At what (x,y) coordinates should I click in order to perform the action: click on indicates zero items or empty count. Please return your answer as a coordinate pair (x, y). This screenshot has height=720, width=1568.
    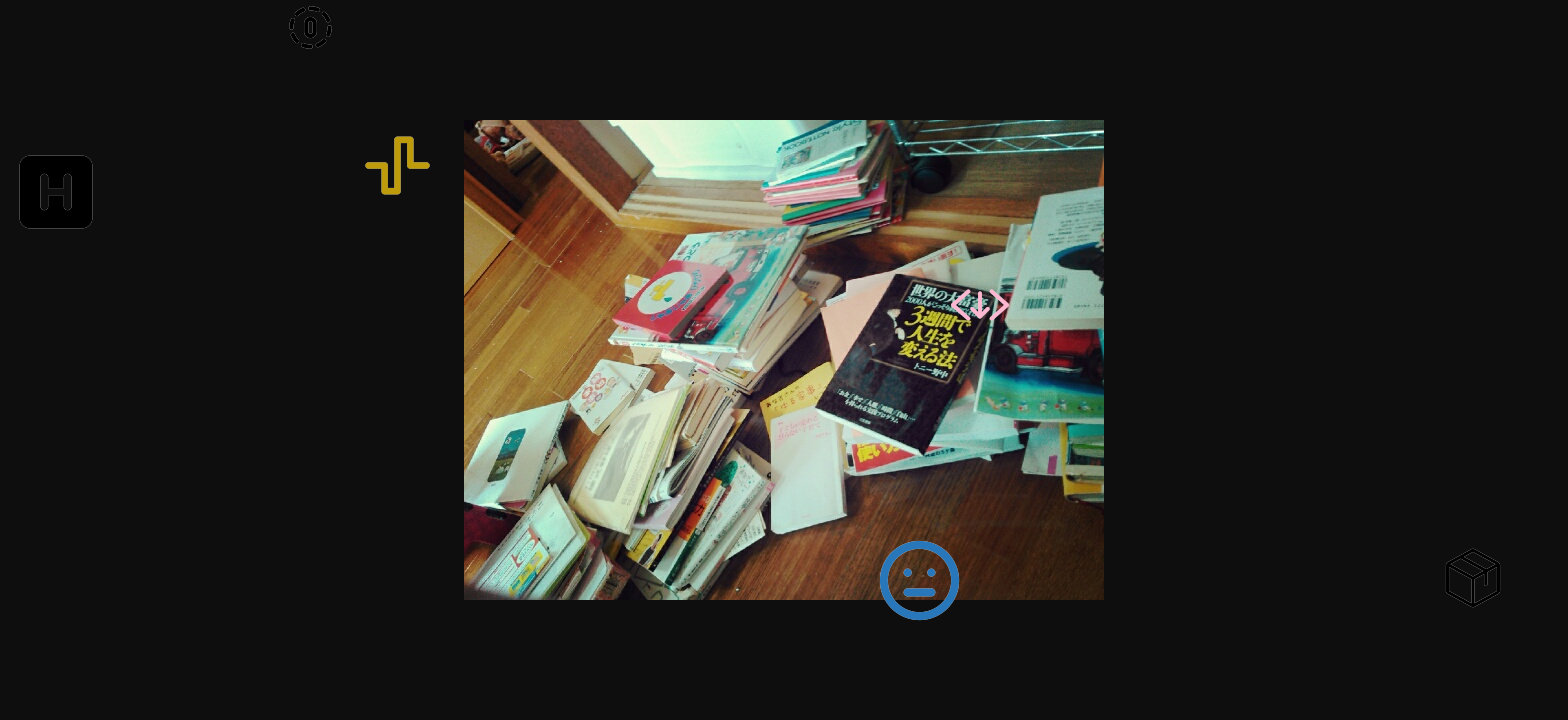
    Looking at the image, I should click on (310, 27).